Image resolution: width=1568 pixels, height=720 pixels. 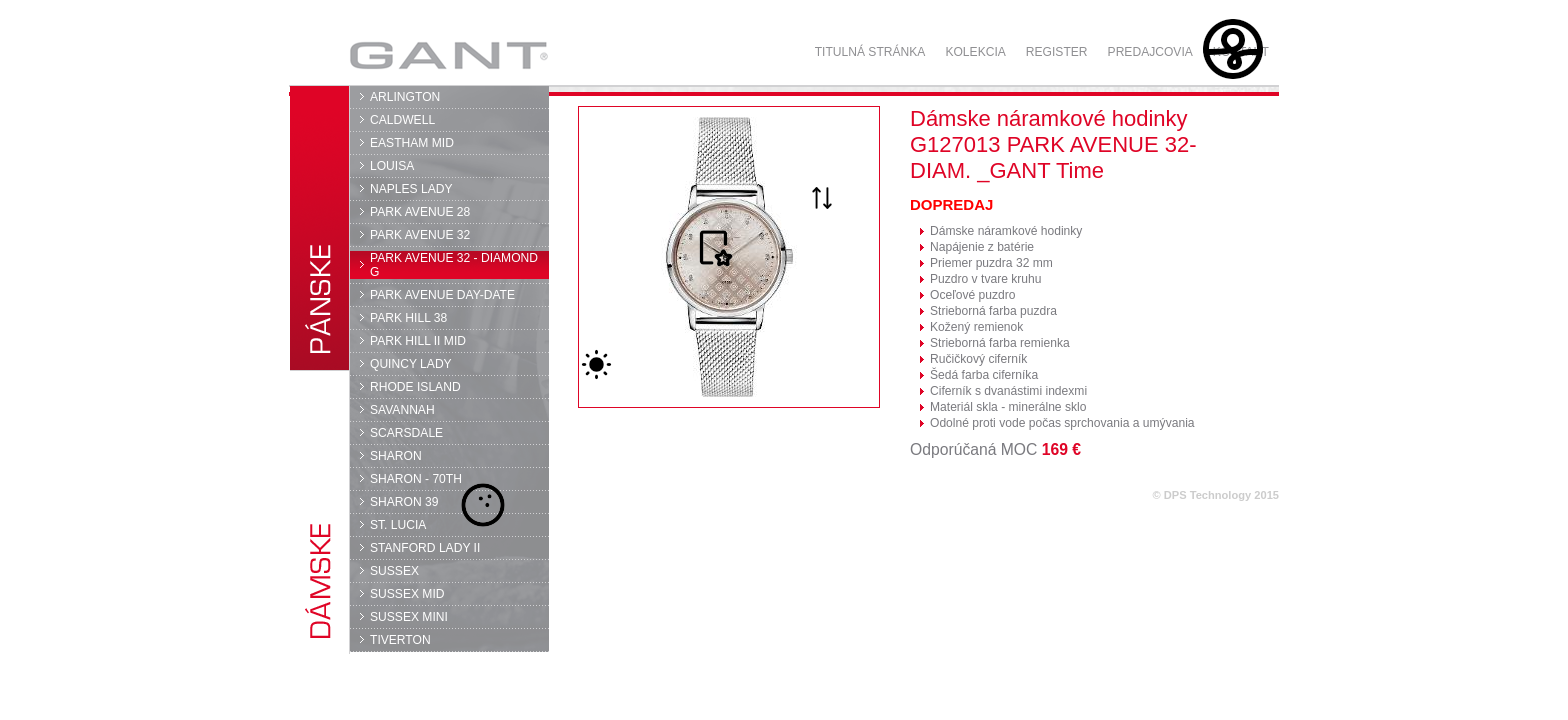 I want to click on visit couchsurfing website or app, so click(x=1233, y=49).